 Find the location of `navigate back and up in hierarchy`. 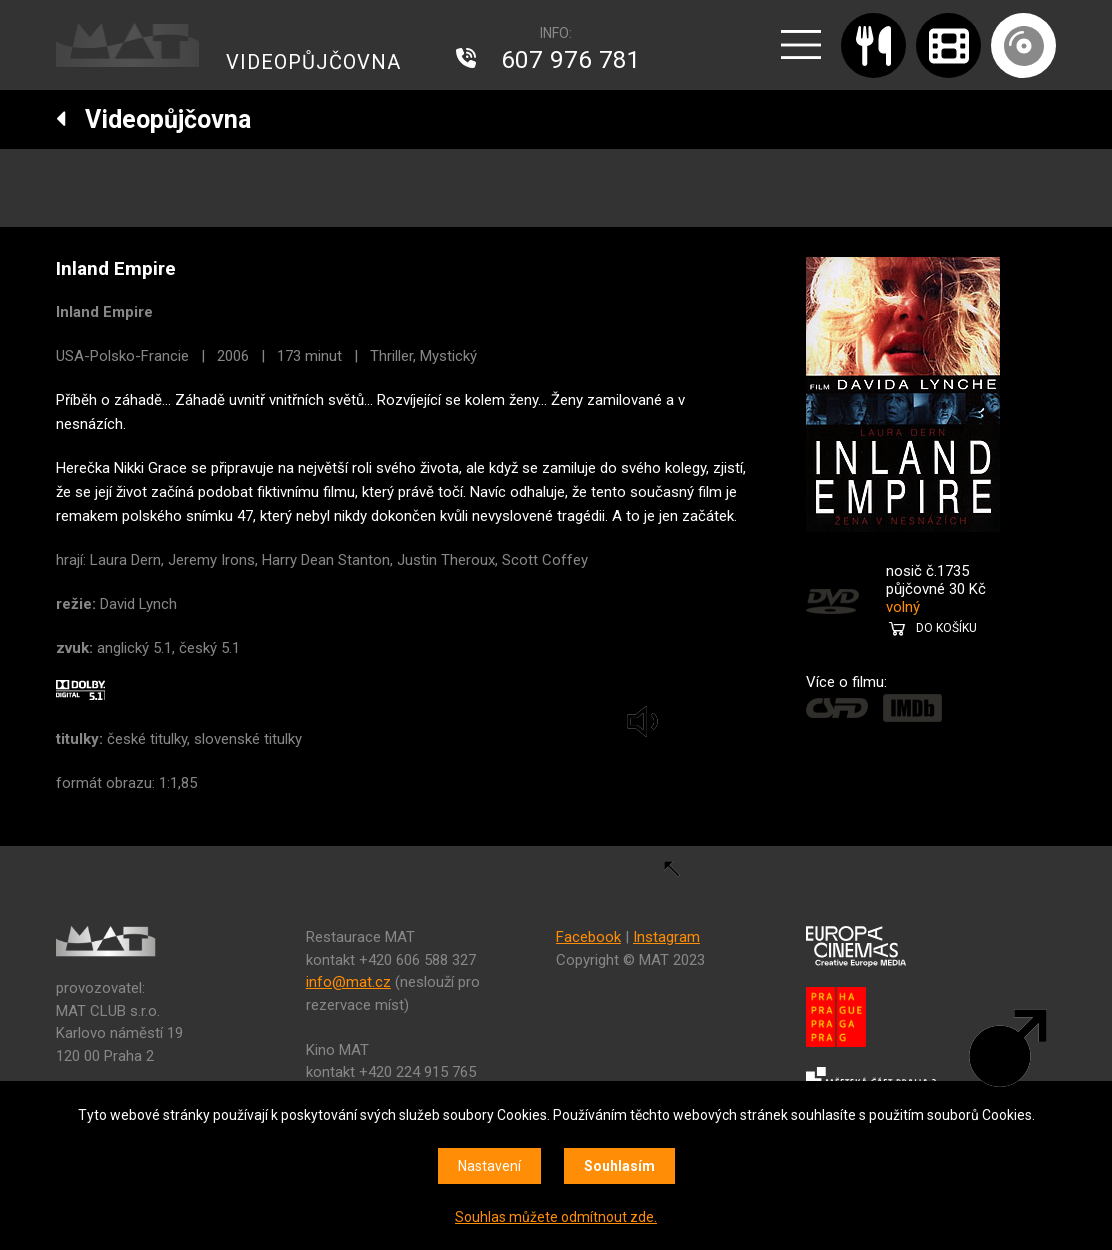

navigate back and up in hierarchy is located at coordinates (671, 868).